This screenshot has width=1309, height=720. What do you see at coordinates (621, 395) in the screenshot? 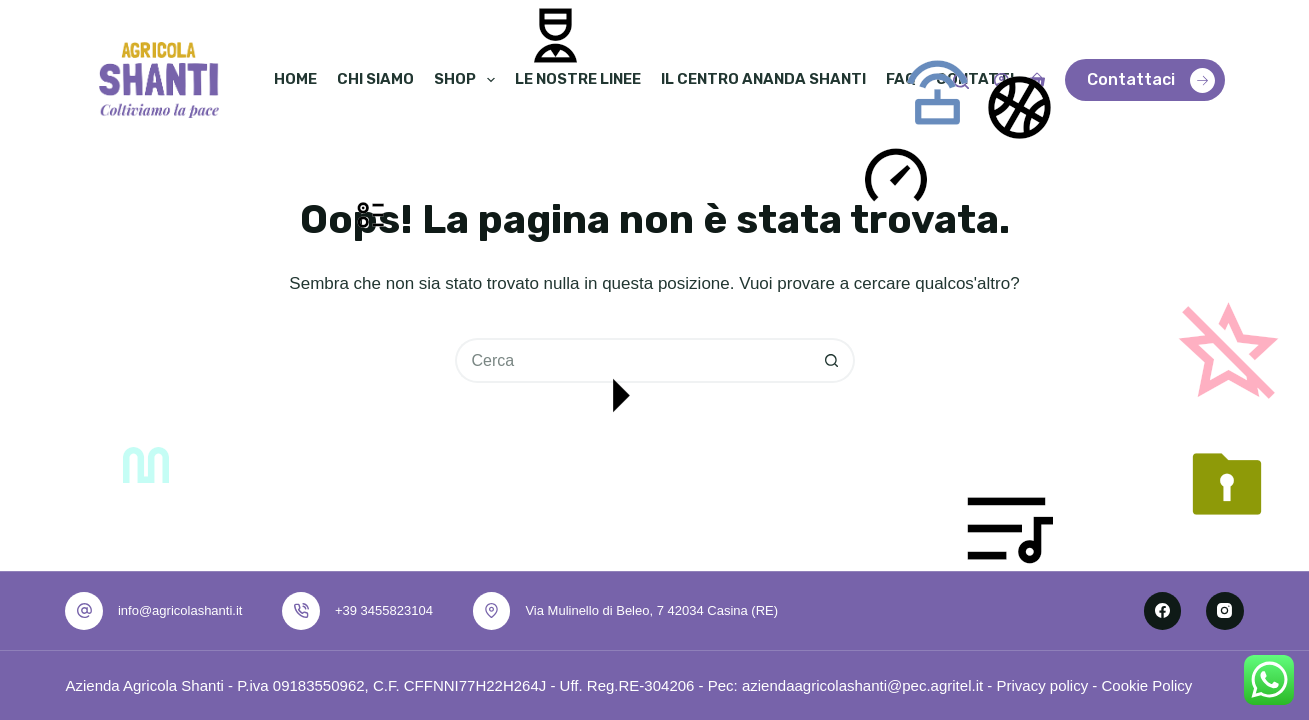
I see `expand a collapsed menu or section` at bounding box center [621, 395].